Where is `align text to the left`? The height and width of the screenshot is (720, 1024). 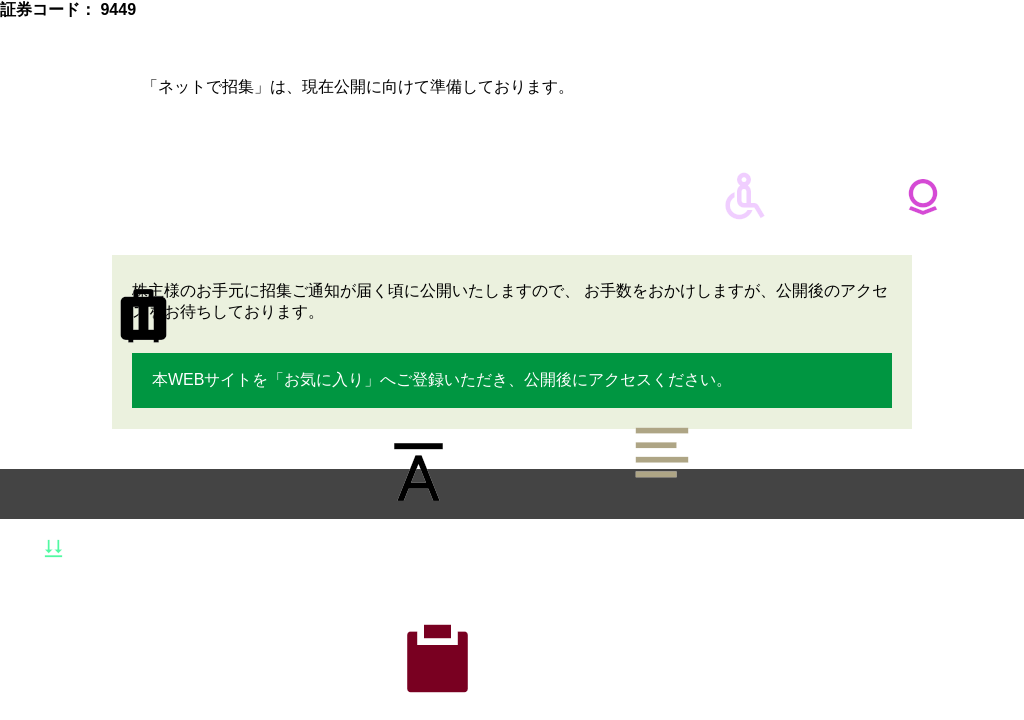 align text to the left is located at coordinates (662, 451).